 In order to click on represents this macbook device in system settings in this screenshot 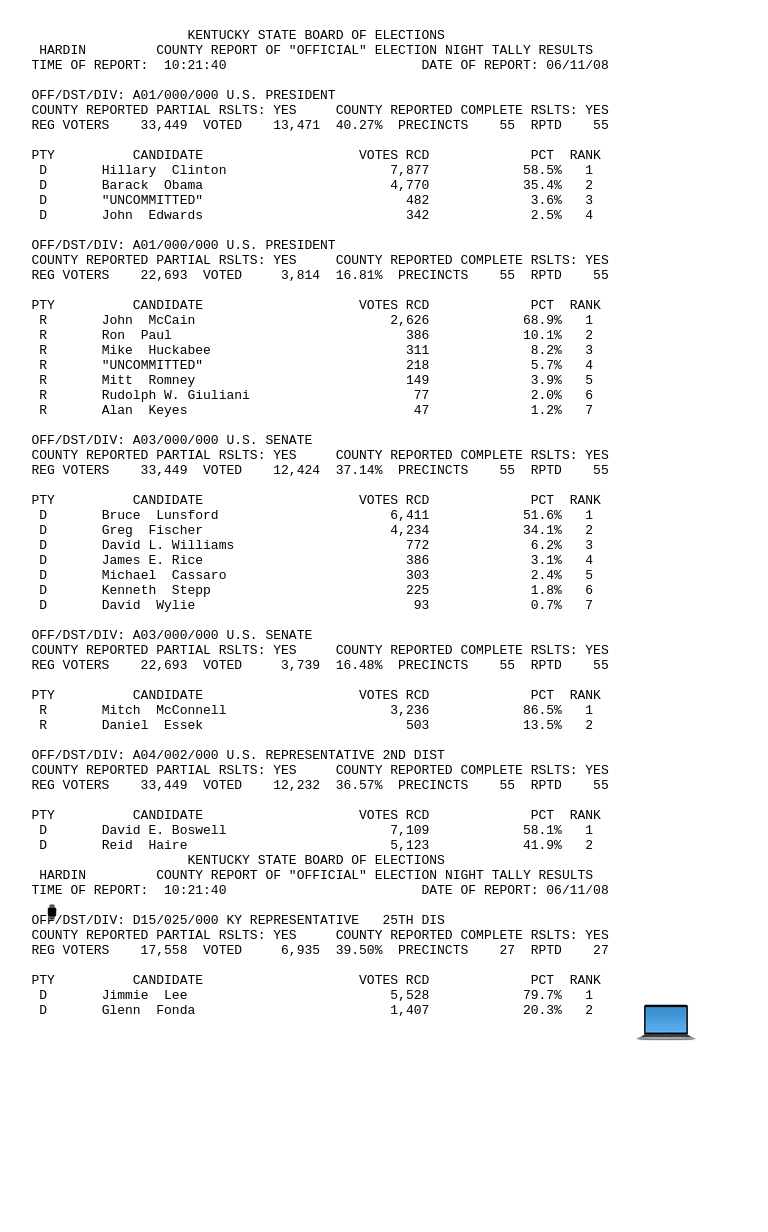, I will do `click(666, 1017)`.